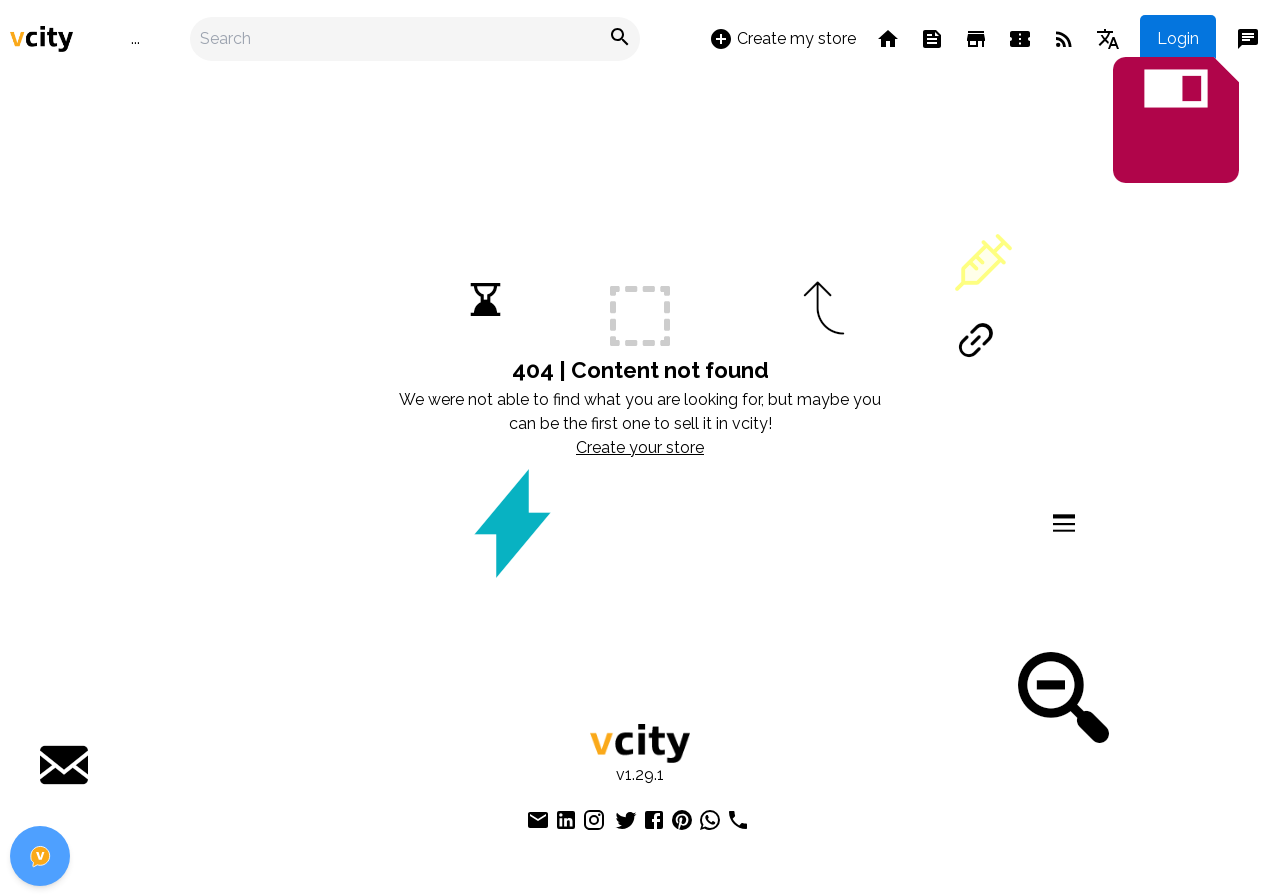 The height and width of the screenshot is (896, 1280). What do you see at coordinates (1064, 523) in the screenshot?
I see `view queue or playlist` at bounding box center [1064, 523].